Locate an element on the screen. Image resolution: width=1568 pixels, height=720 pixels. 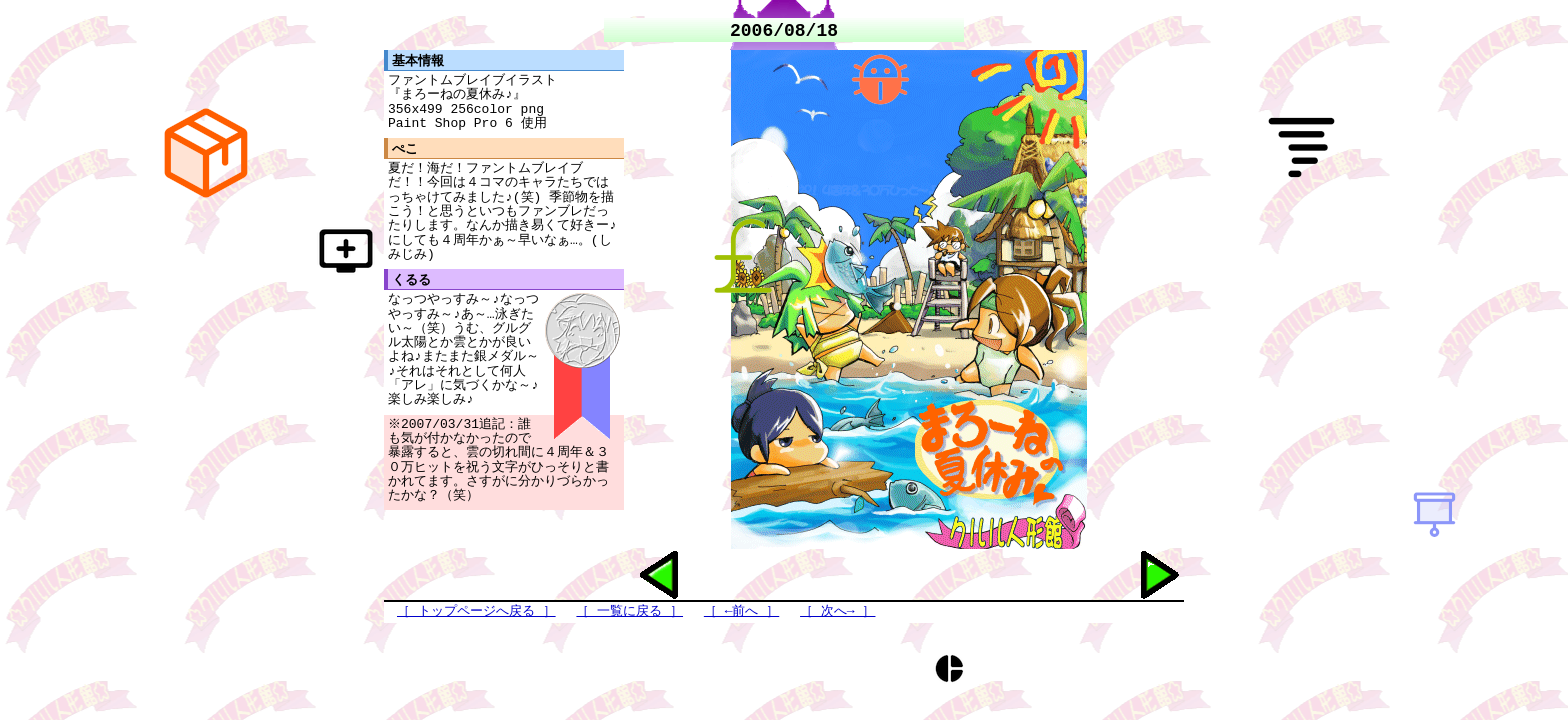
start a presentation is located at coordinates (1434, 511).